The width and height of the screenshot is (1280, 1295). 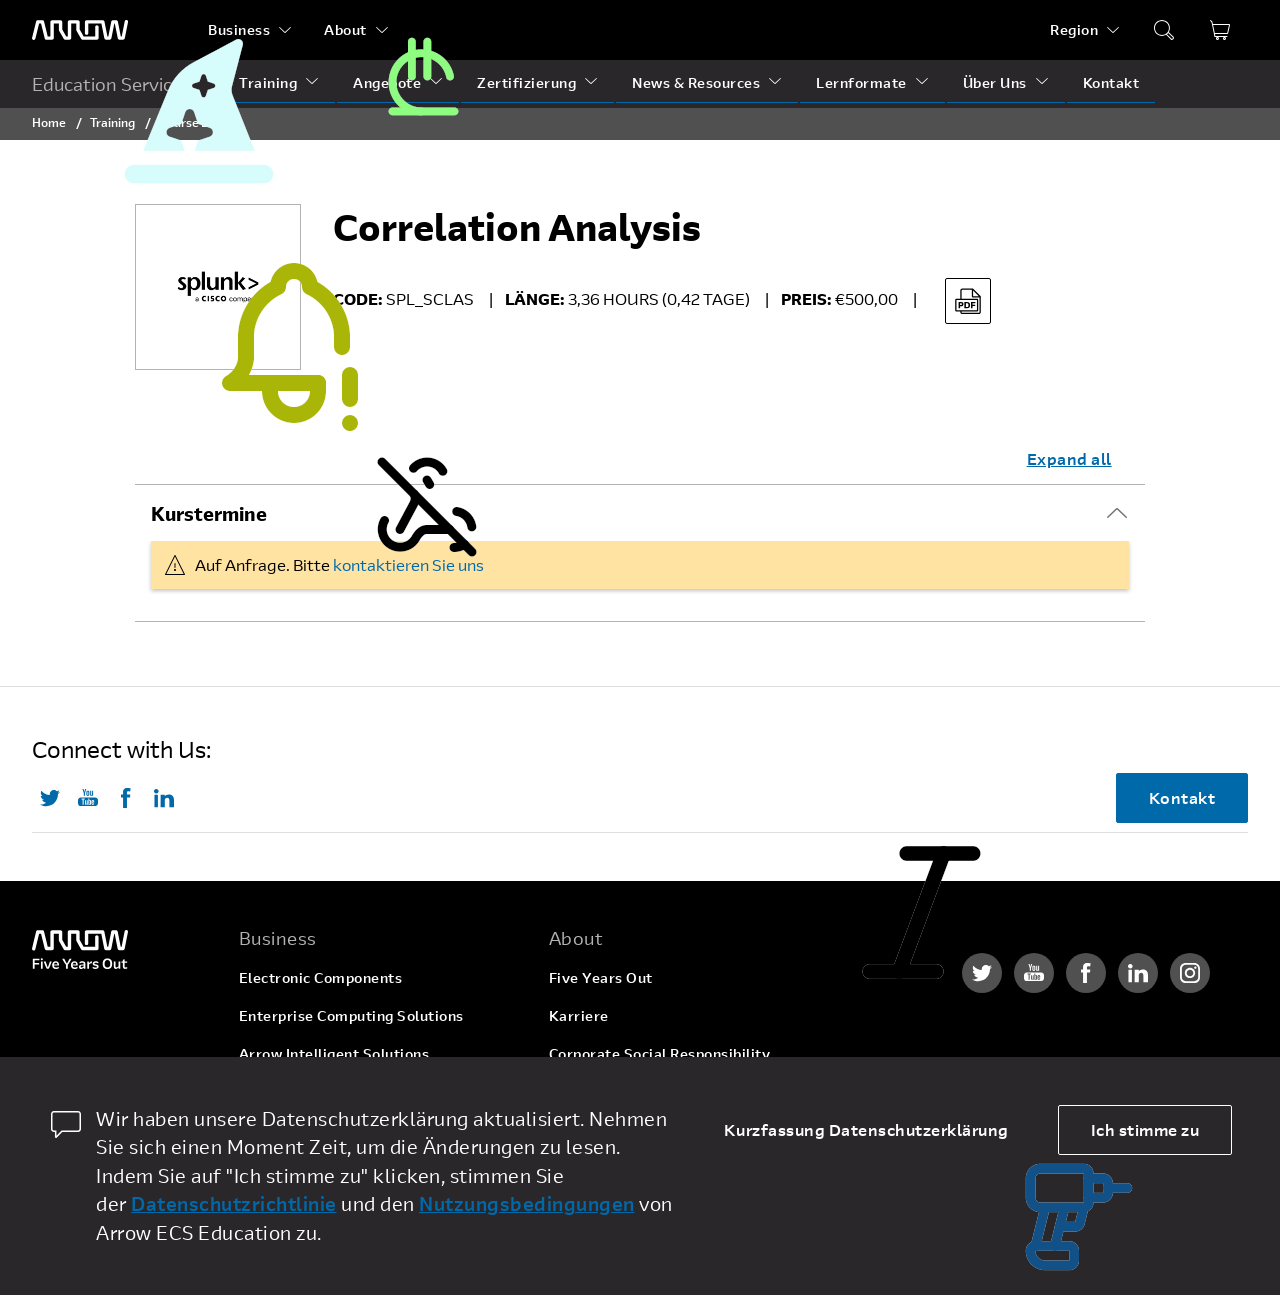 I want to click on indicates georgian lari currency, so click(x=423, y=76).